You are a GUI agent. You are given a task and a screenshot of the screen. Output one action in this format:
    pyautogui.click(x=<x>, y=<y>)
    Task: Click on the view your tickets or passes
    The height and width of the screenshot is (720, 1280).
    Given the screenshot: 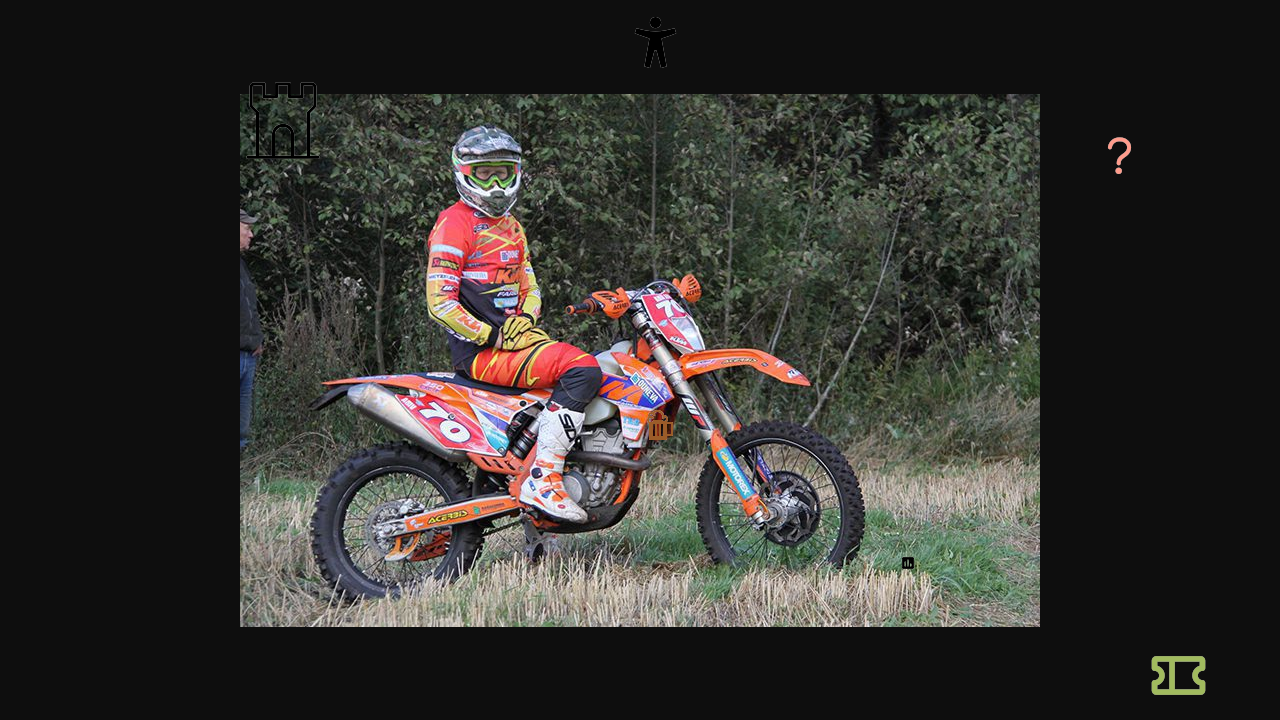 What is the action you would take?
    pyautogui.click(x=1178, y=675)
    